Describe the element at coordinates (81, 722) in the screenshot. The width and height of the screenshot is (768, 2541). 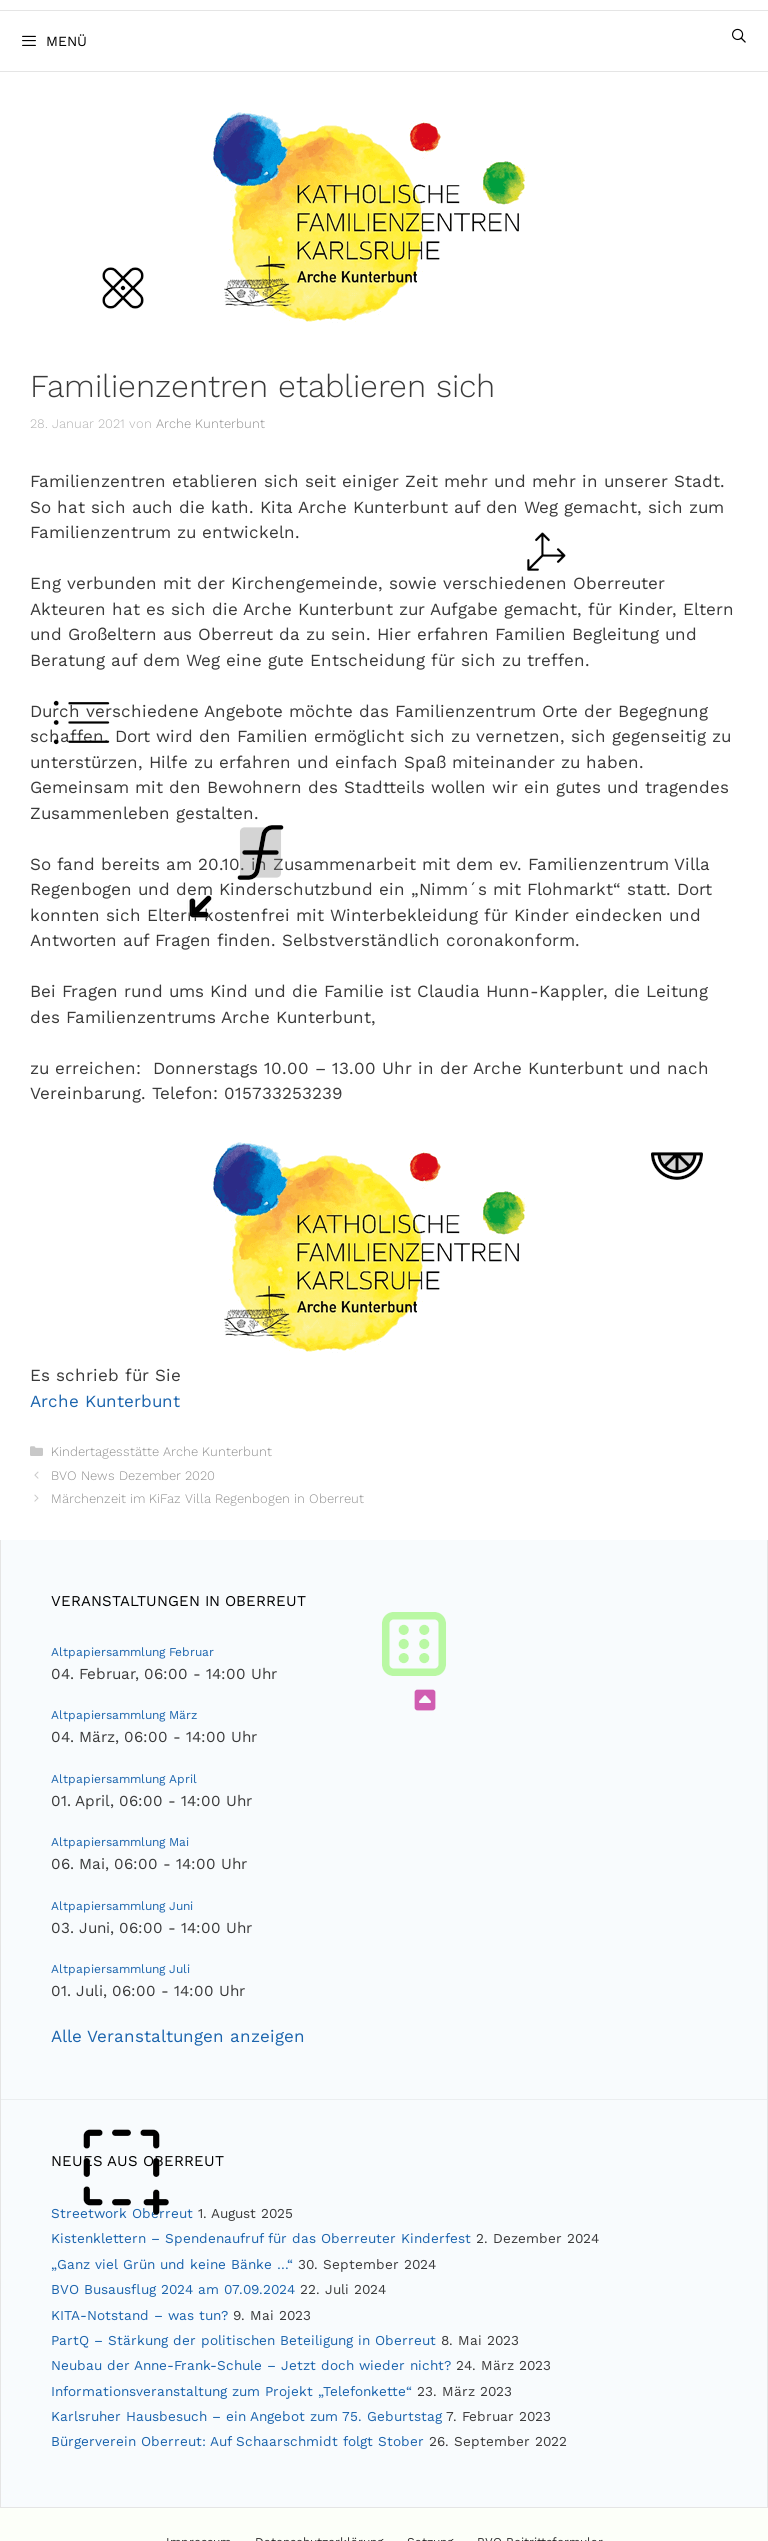
I see `view items in list format` at that location.